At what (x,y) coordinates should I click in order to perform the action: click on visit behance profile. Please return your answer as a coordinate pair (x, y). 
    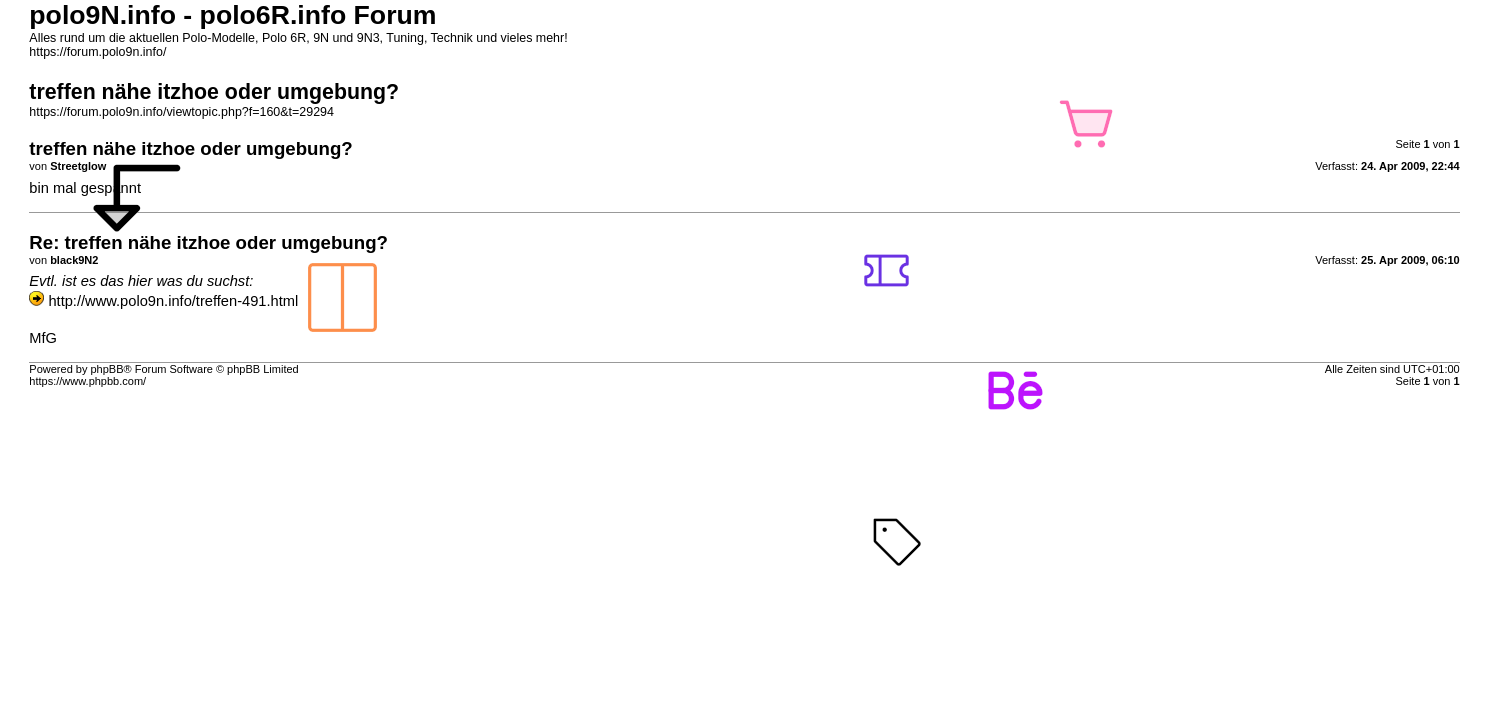
    Looking at the image, I should click on (1015, 390).